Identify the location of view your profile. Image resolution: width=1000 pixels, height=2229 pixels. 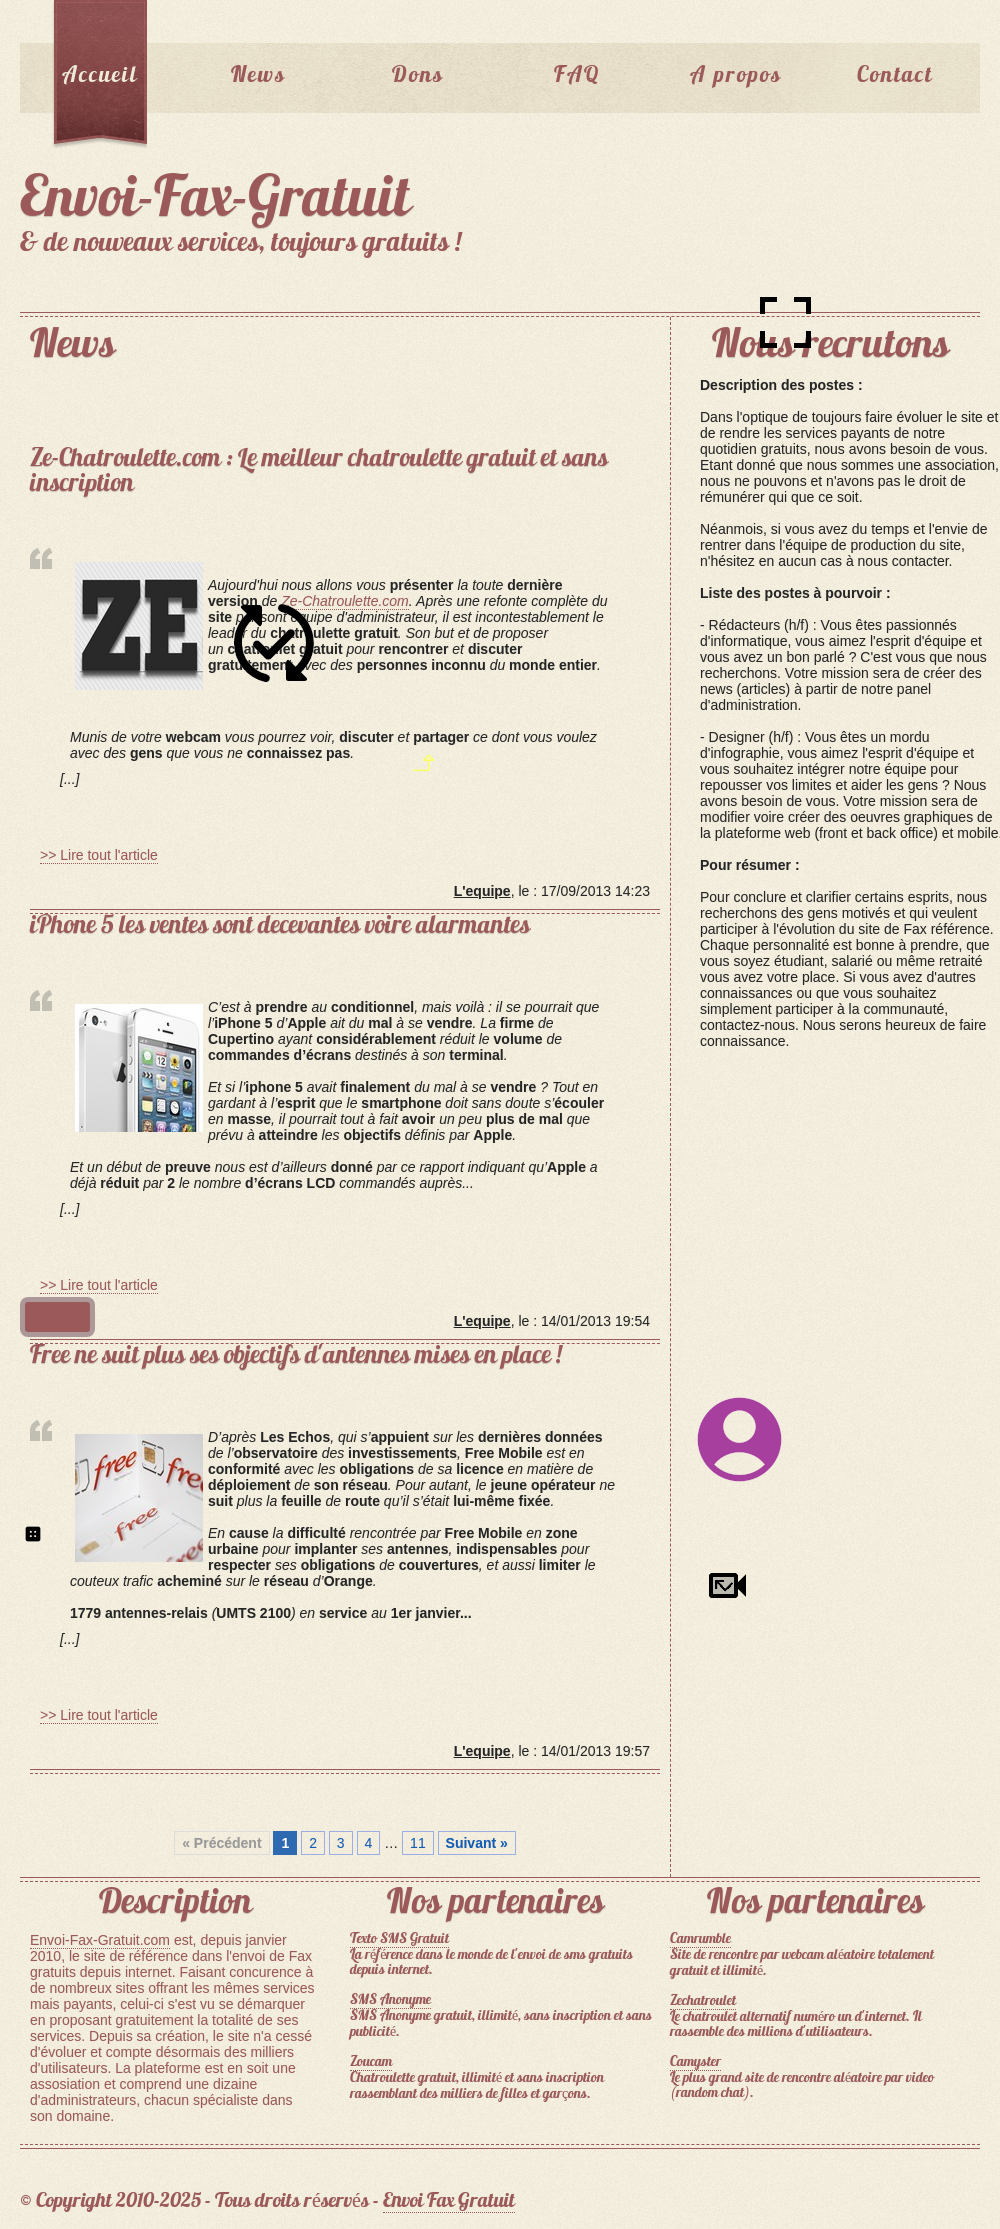
(739, 1439).